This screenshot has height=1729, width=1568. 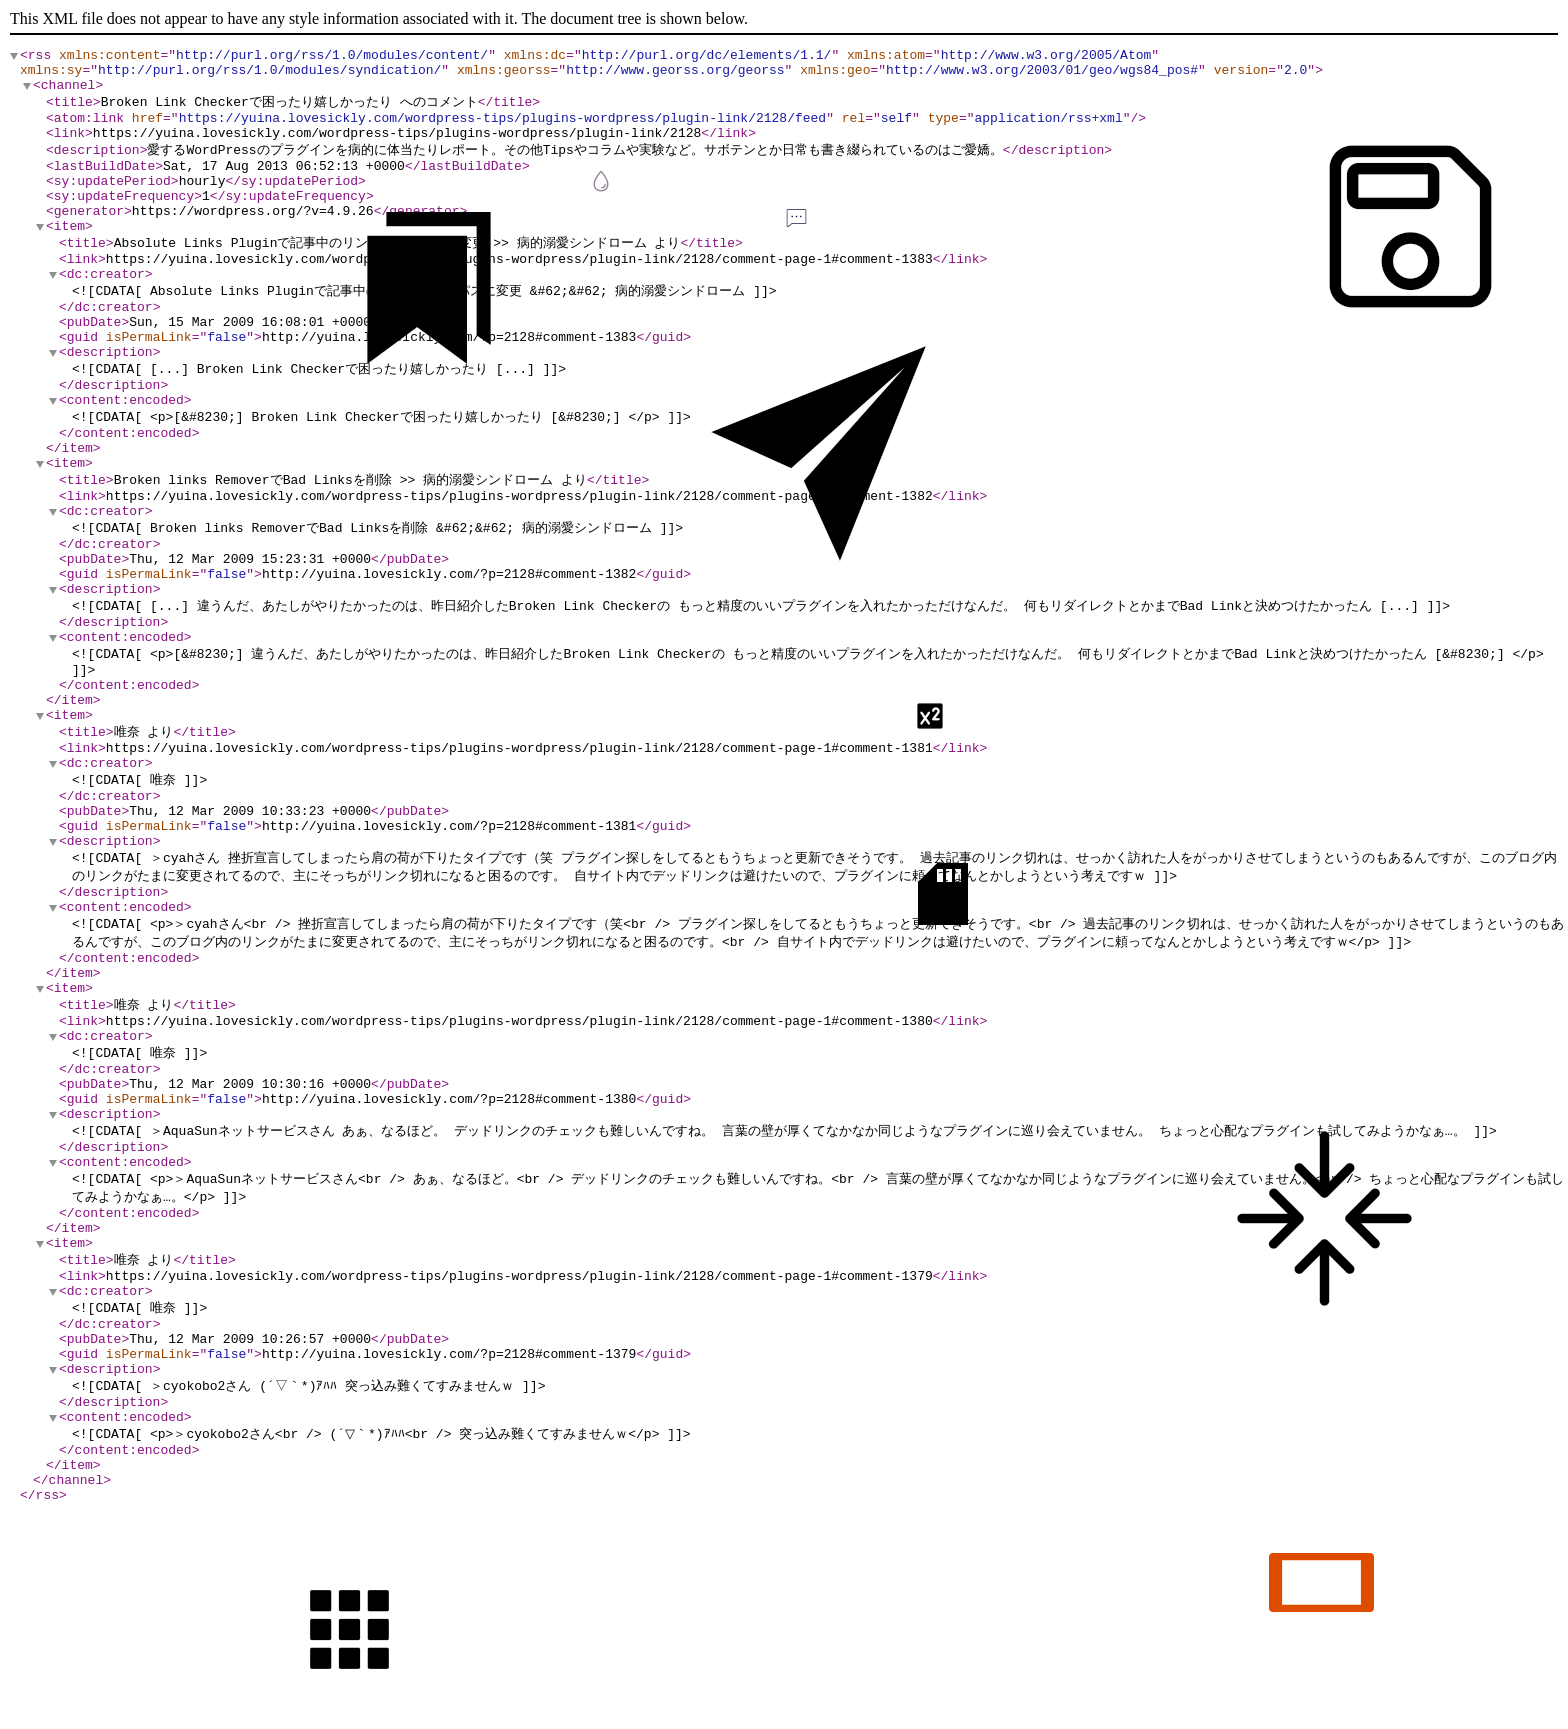 What do you see at coordinates (349, 1629) in the screenshot?
I see `open the app drawer or menu` at bounding box center [349, 1629].